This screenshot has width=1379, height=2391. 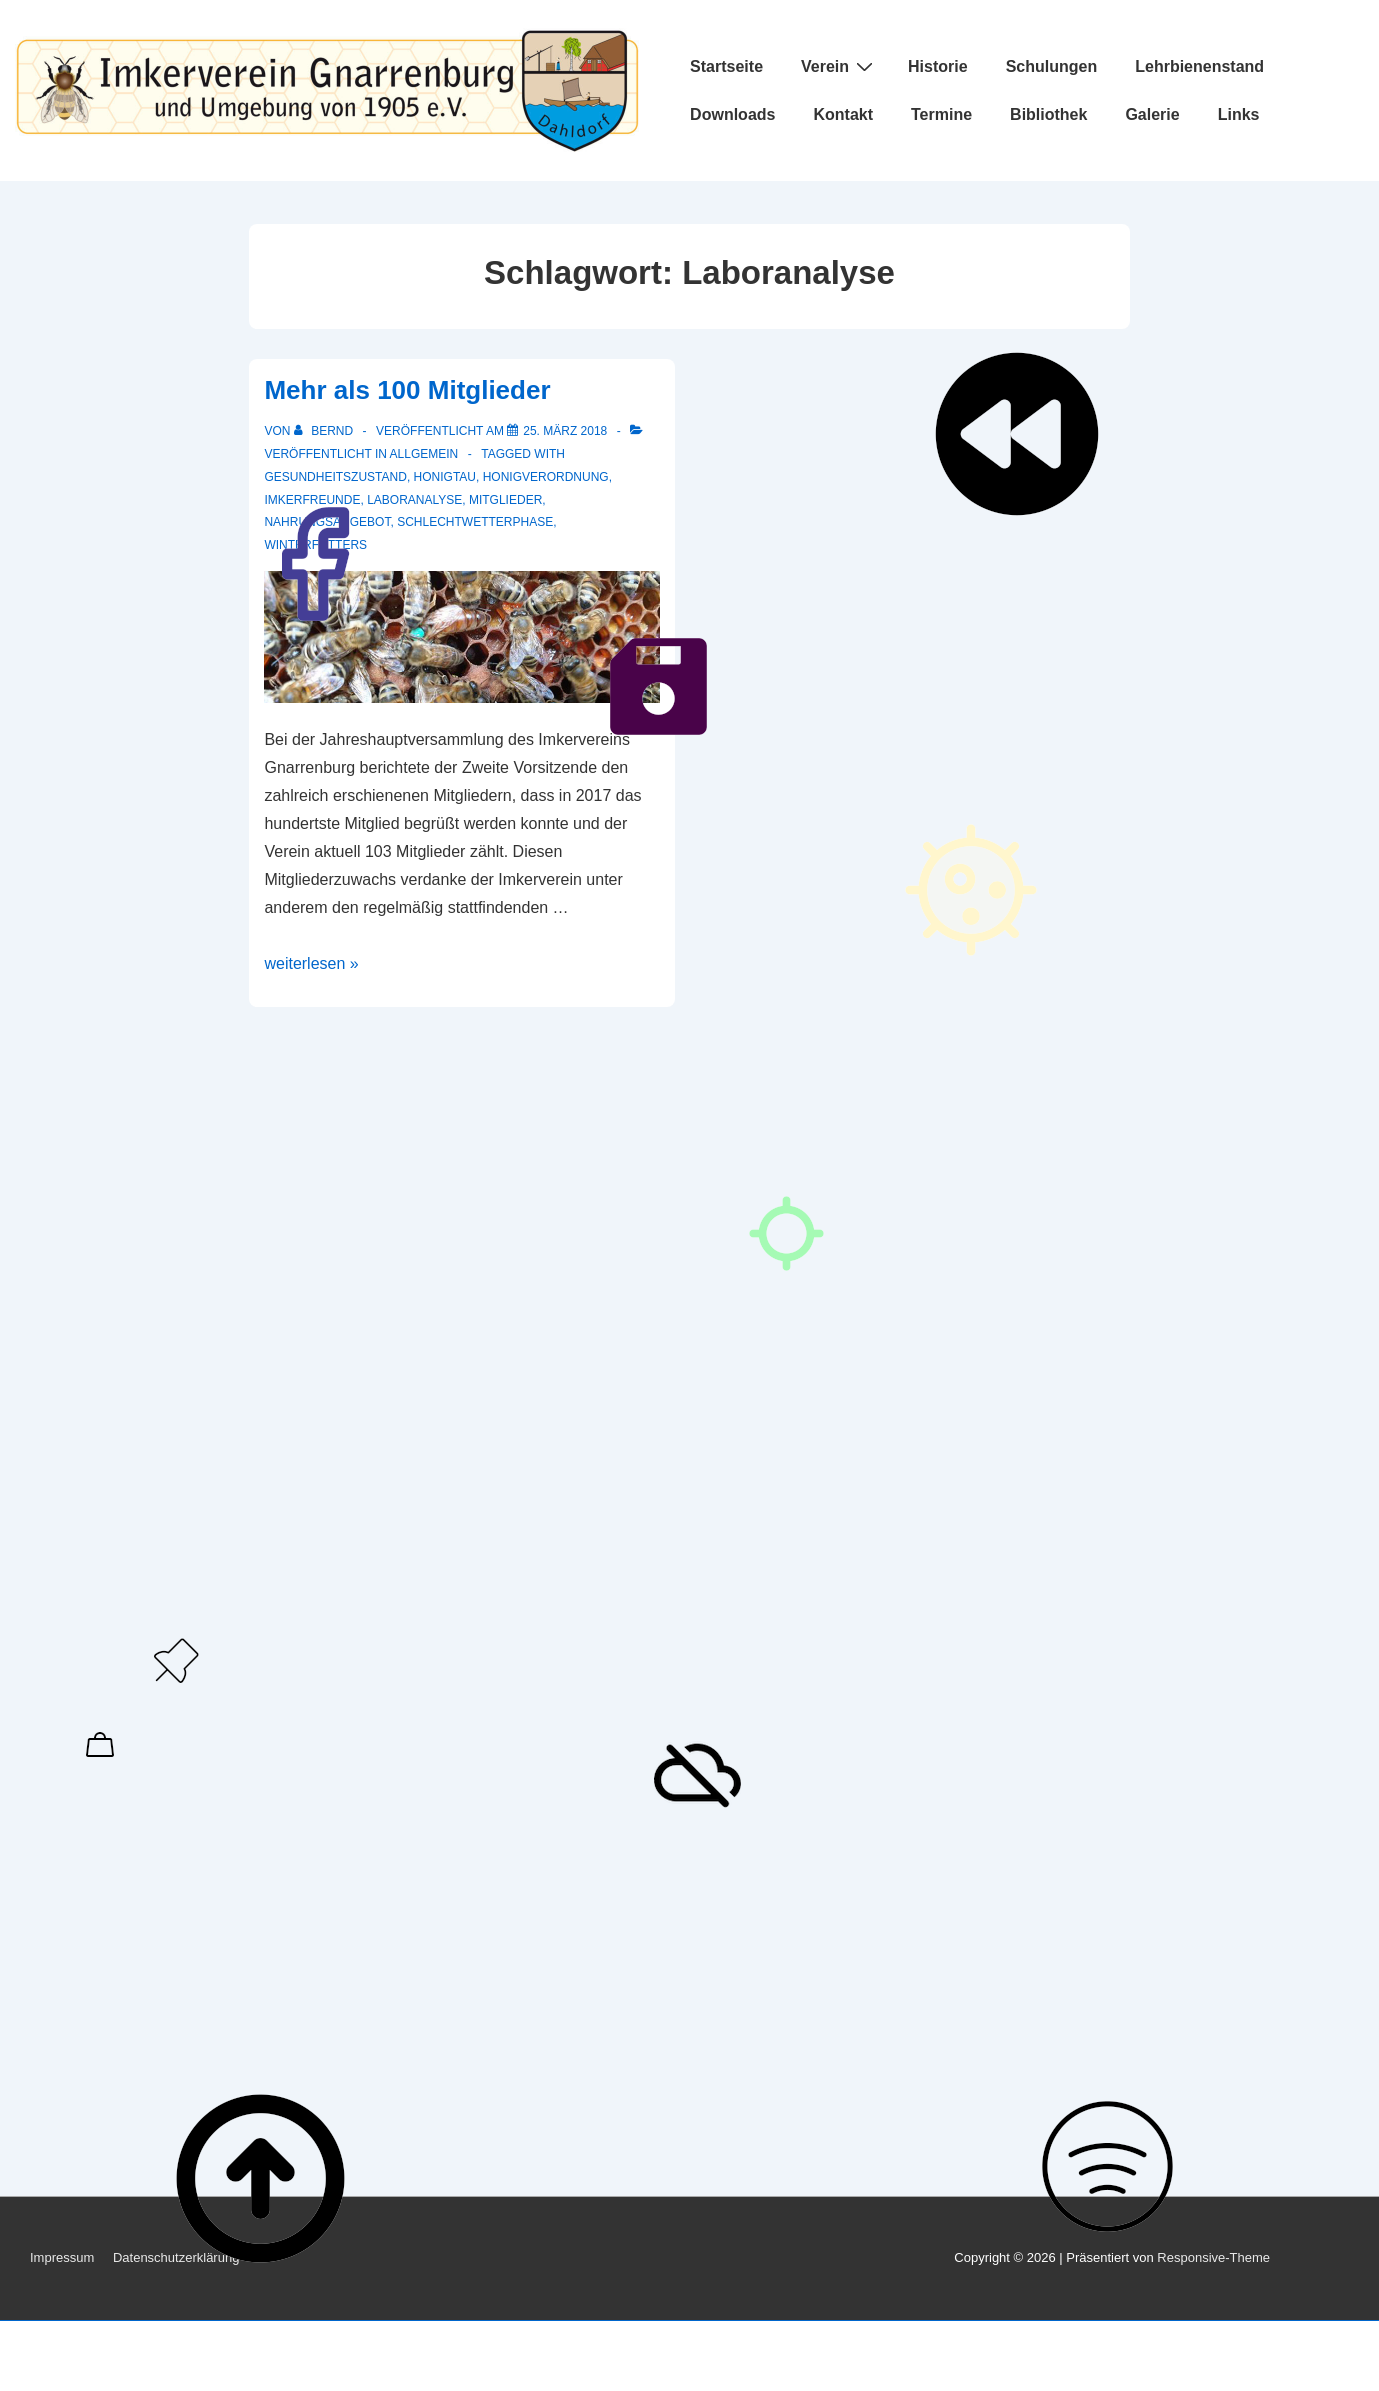 What do you see at coordinates (313, 564) in the screenshot?
I see `open Facebook app` at bounding box center [313, 564].